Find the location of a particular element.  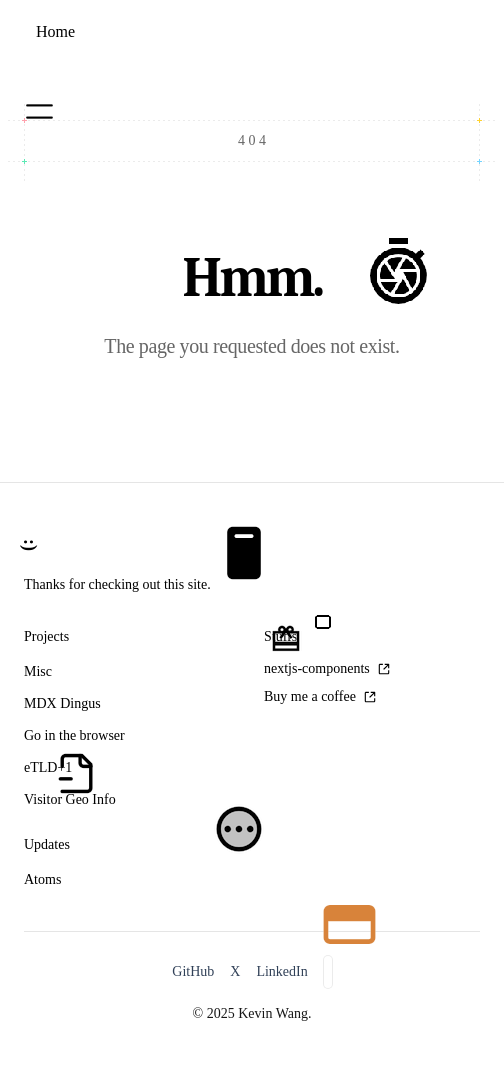

remove content from a file is located at coordinates (76, 773).